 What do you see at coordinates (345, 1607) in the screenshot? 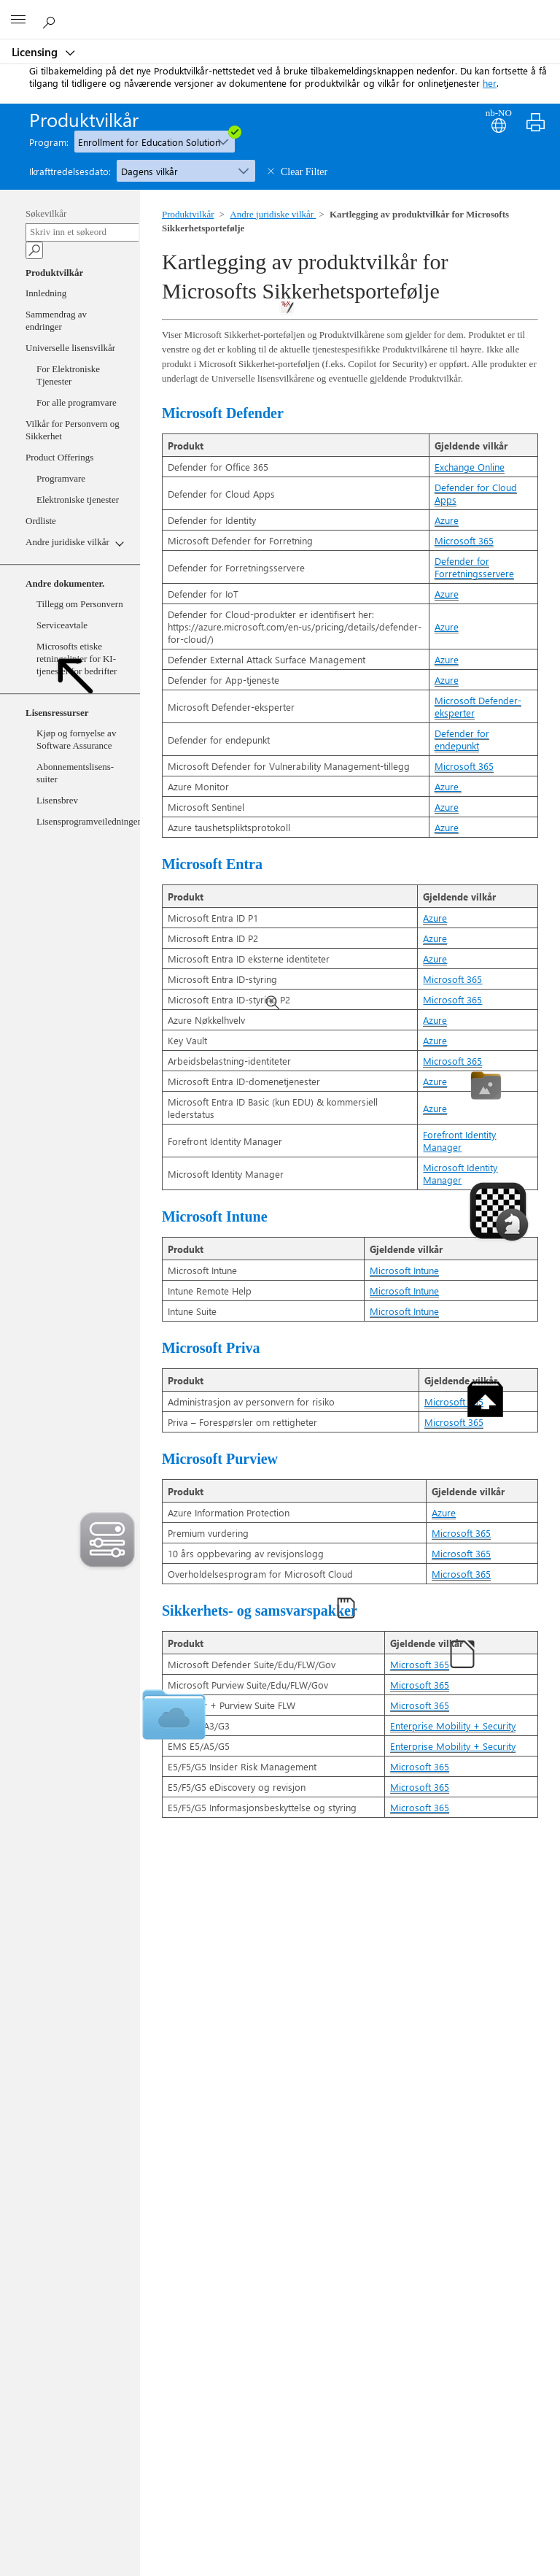
I see `access removable storage device` at bounding box center [345, 1607].